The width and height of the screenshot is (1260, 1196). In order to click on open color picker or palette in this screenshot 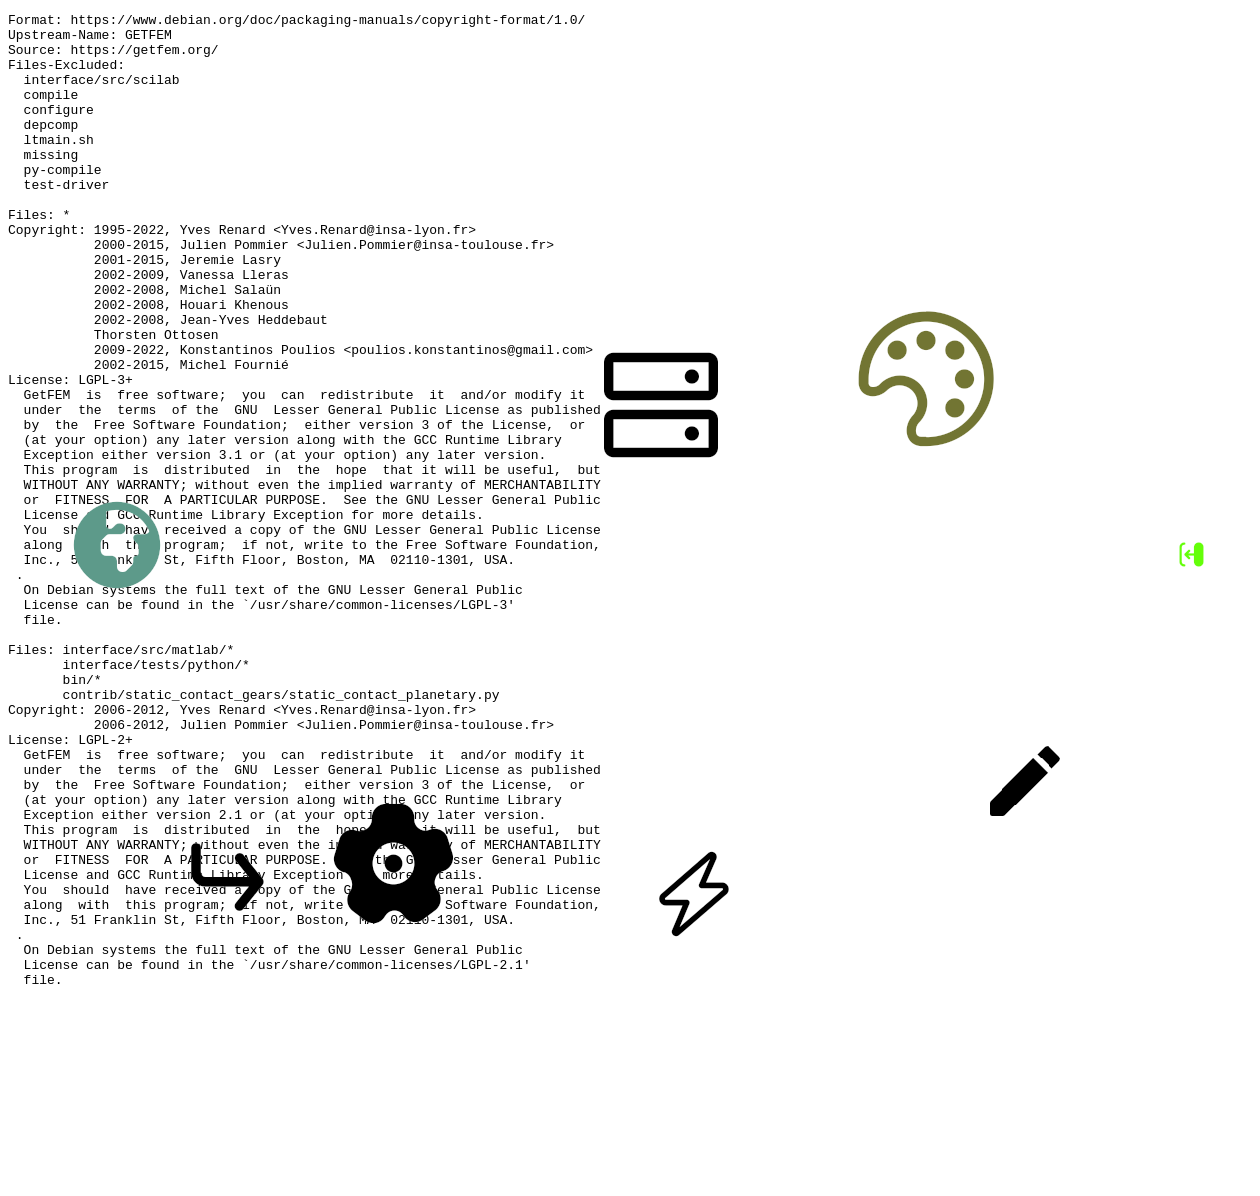, I will do `click(926, 379)`.